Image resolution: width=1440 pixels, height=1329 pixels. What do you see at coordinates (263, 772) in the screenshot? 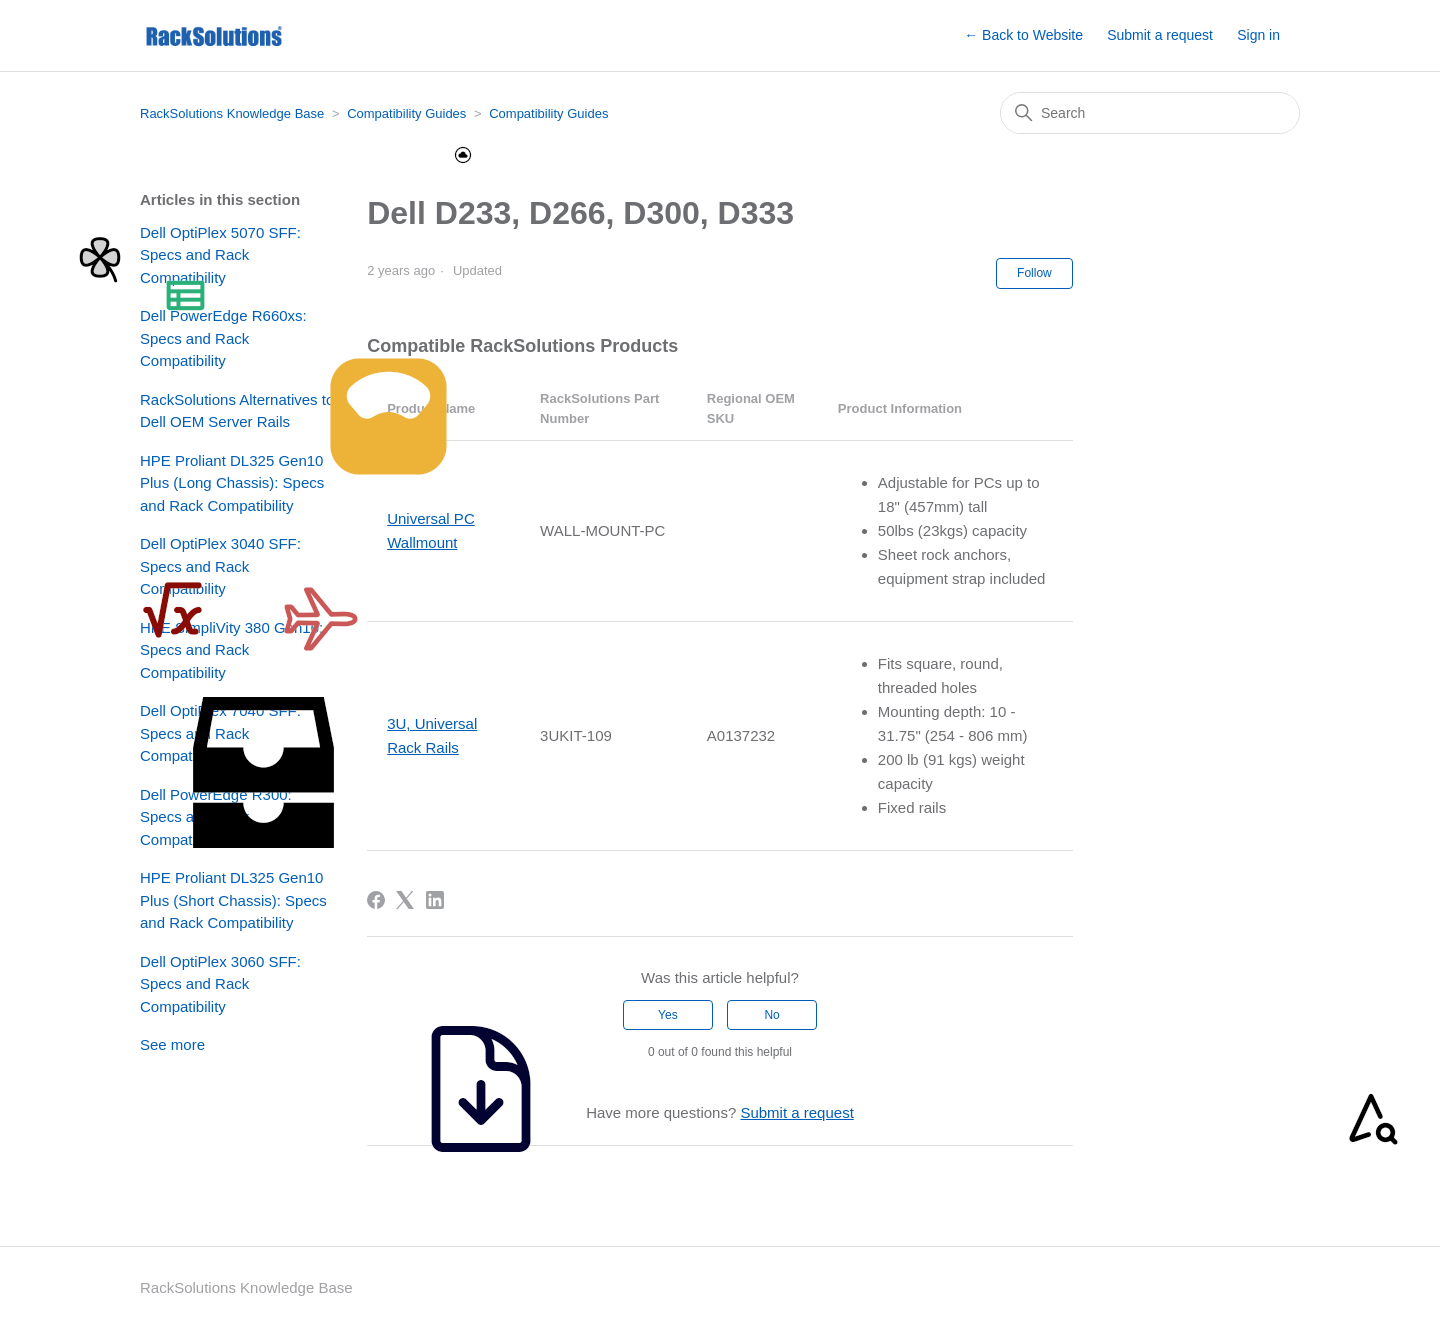
I see `access stacked file trays or inbox folders` at bounding box center [263, 772].